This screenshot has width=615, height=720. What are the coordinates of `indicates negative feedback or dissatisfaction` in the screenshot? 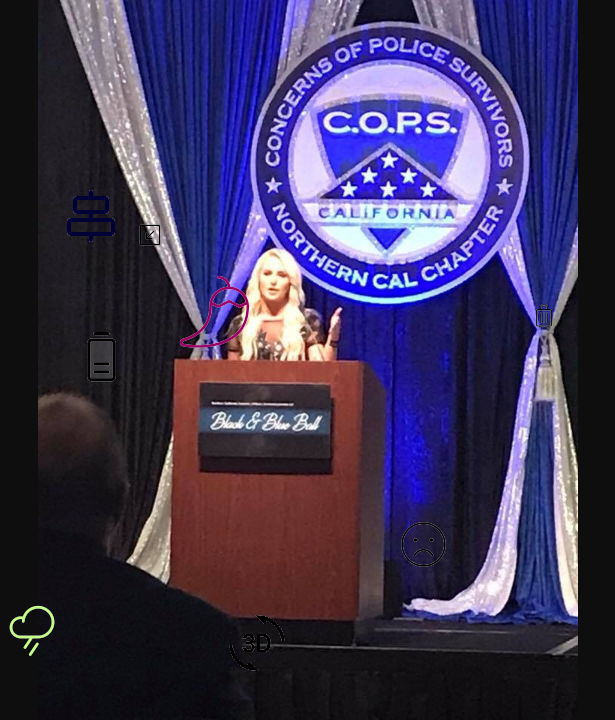 It's located at (423, 544).